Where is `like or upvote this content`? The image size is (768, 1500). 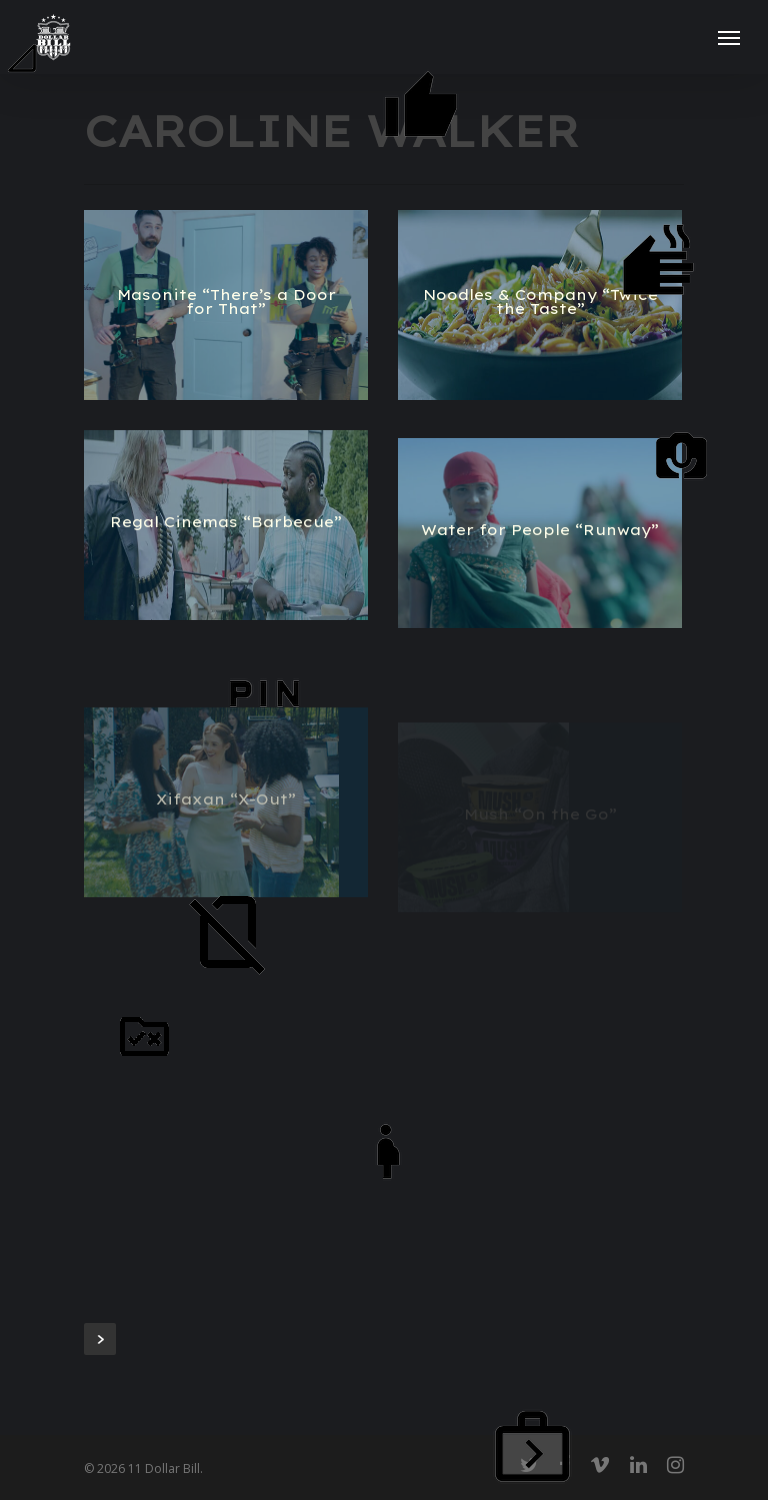
like or upvote this content is located at coordinates (421, 107).